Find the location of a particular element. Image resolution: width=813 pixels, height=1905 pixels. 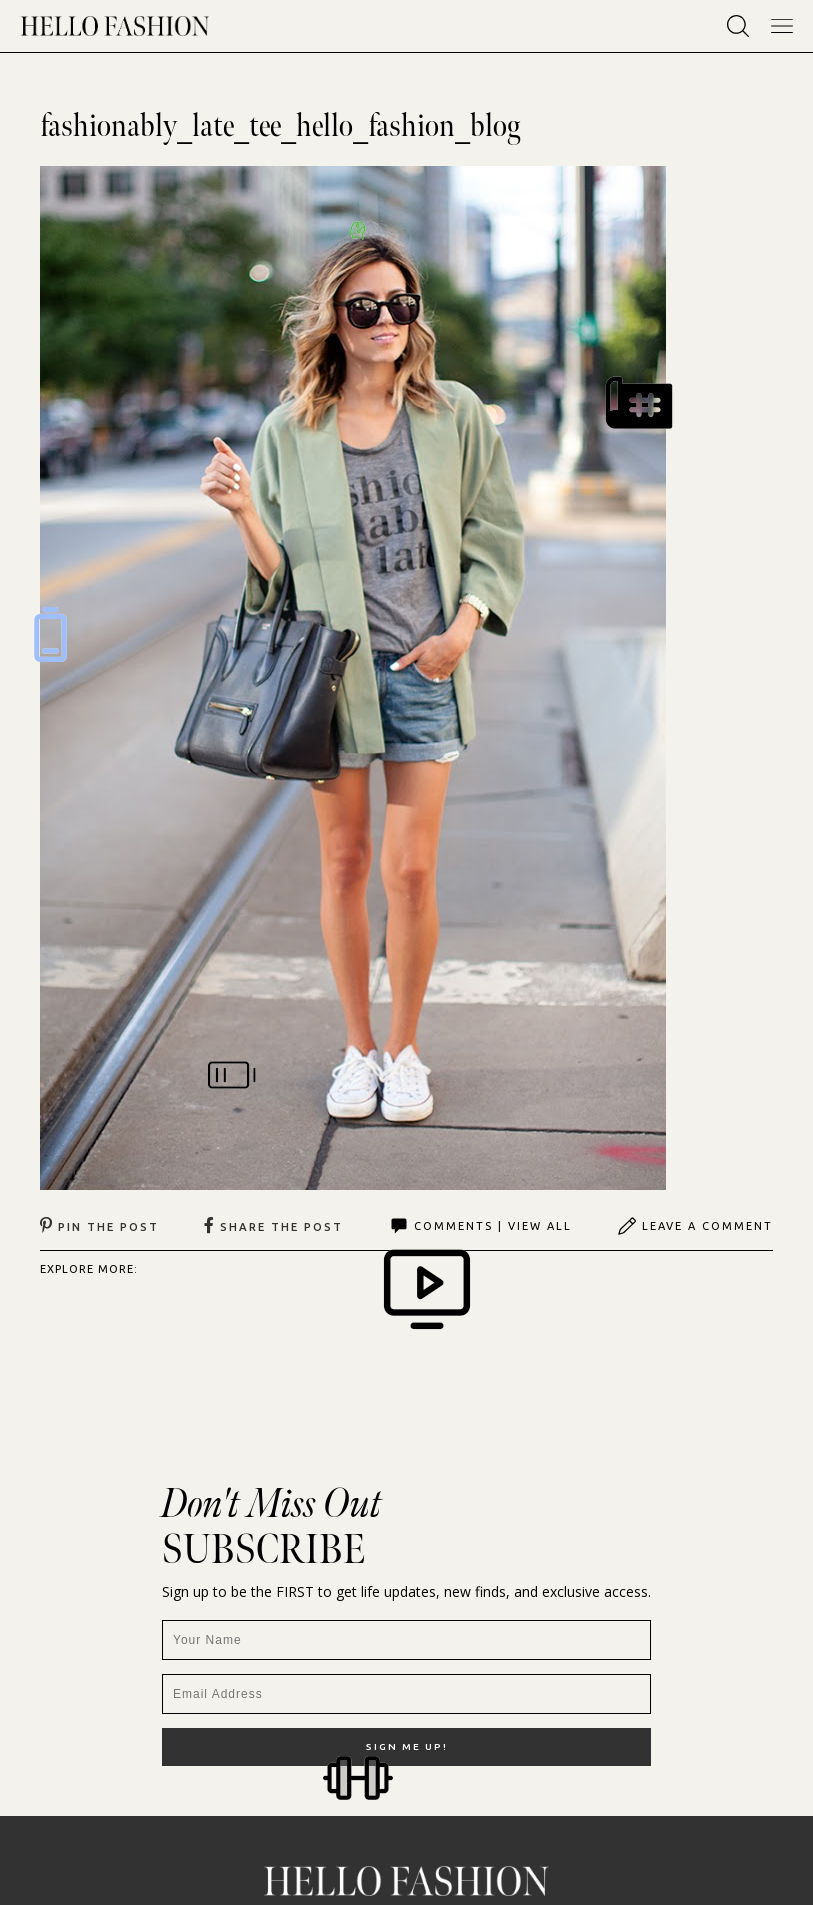

view project blueprints or technical documents is located at coordinates (639, 405).